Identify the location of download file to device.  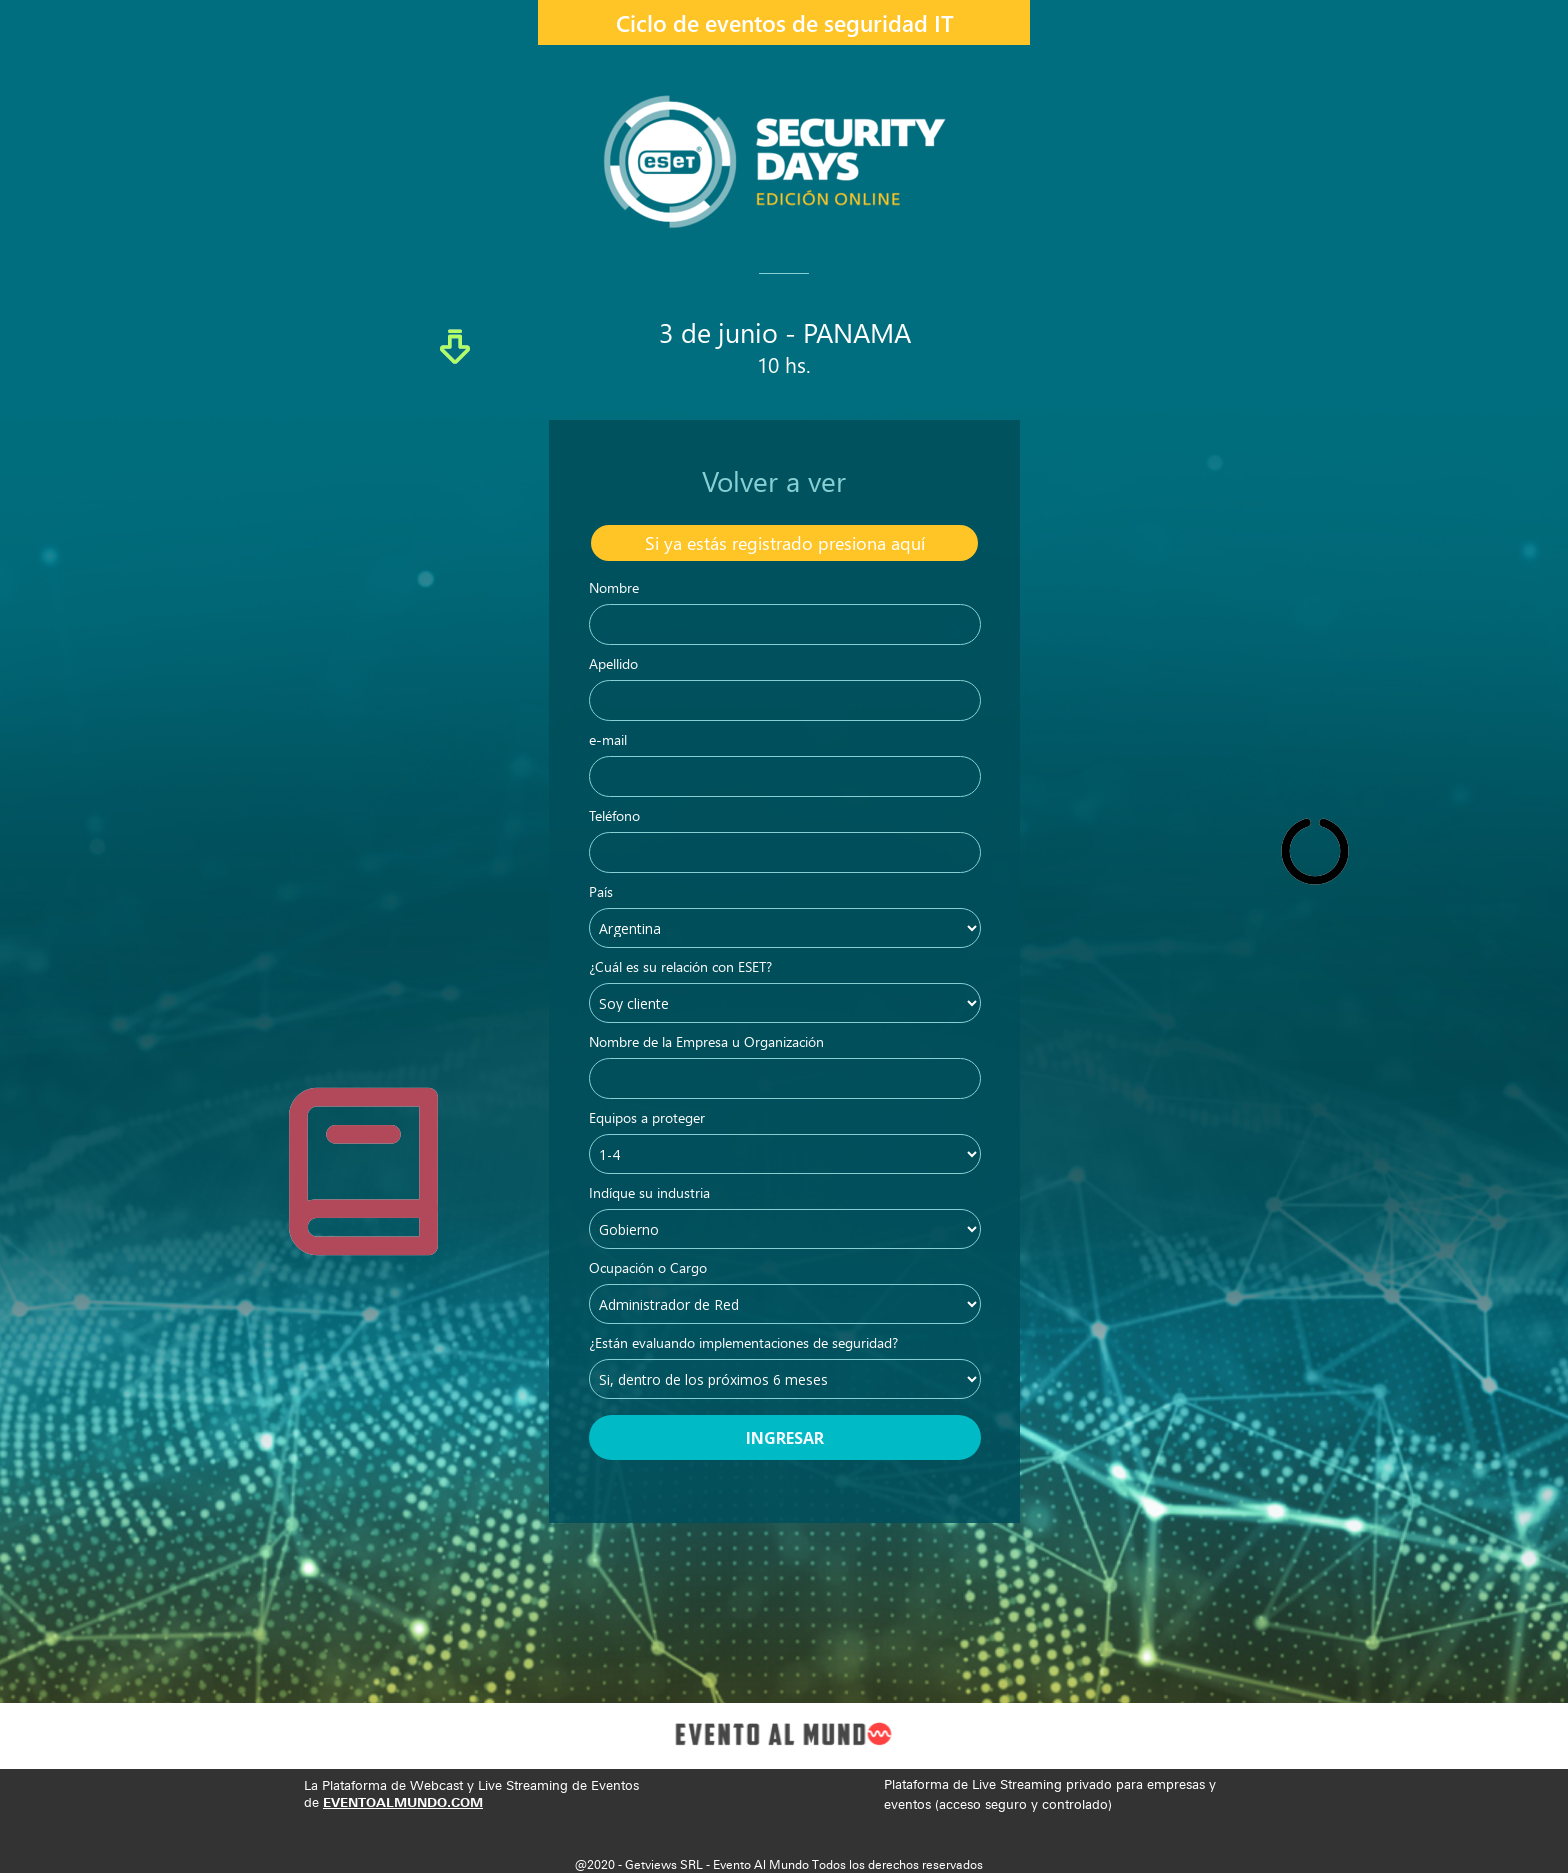
(455, 347).